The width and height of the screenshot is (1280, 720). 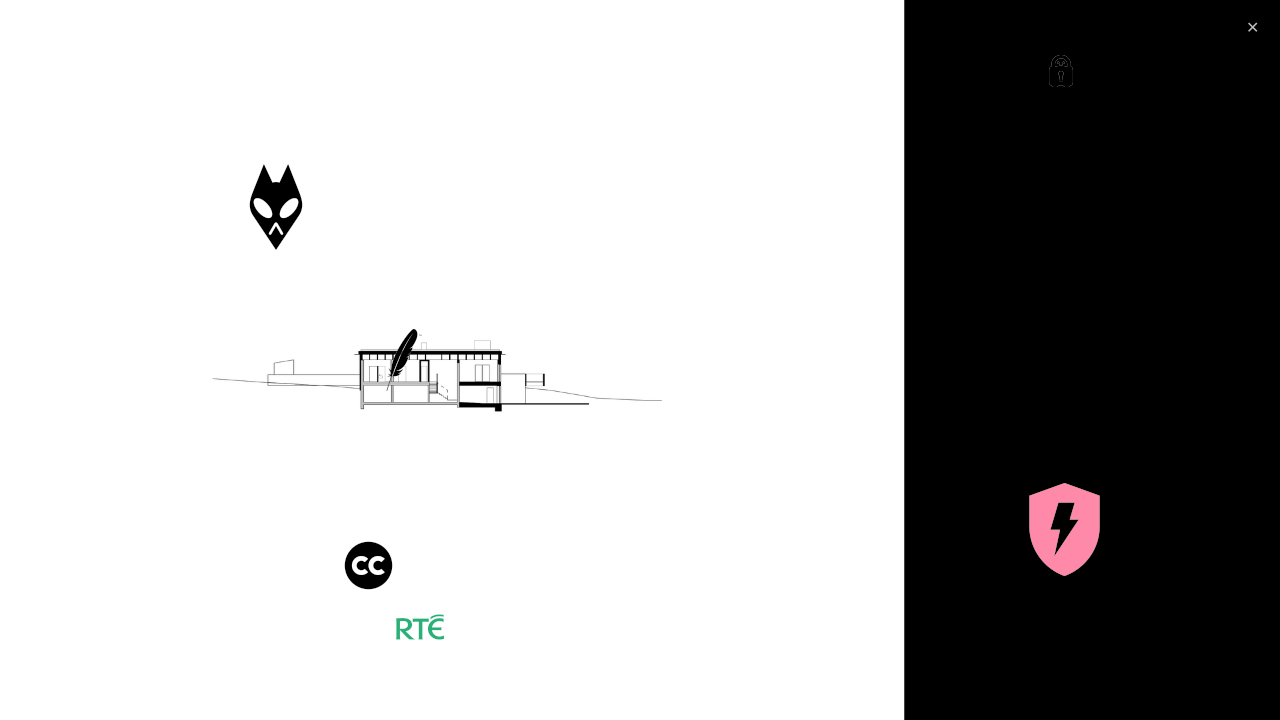 What do you see at coordinates (420, 627) in the screenshot?
I see `RTÉ (Raidió Teilifís Éireann) Irish public broadcaster logo` at bounding box center [420, 627].